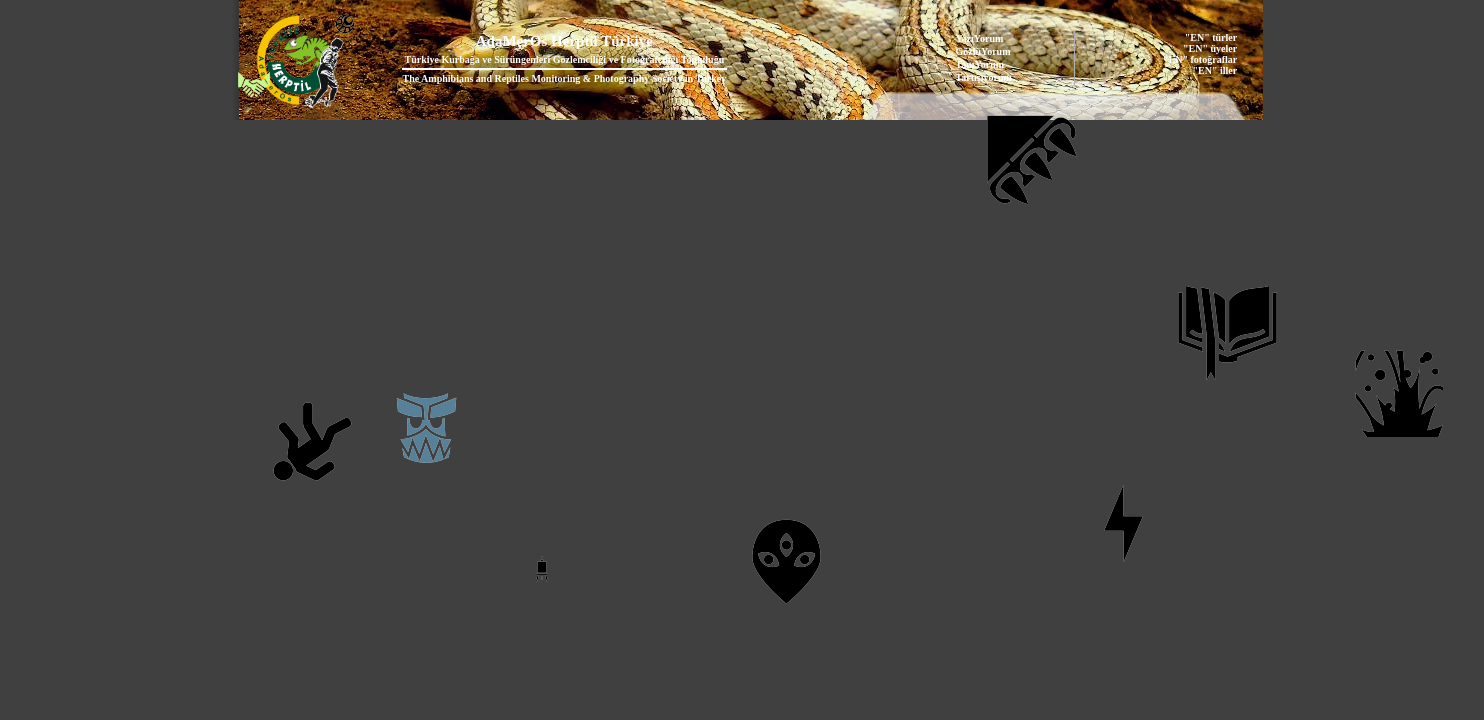 This screenshot has width=1484, height=720. Describe the element at coordinates (425, 427) in the screenshot. I see `select tribal or tiki-themed content` at that location.